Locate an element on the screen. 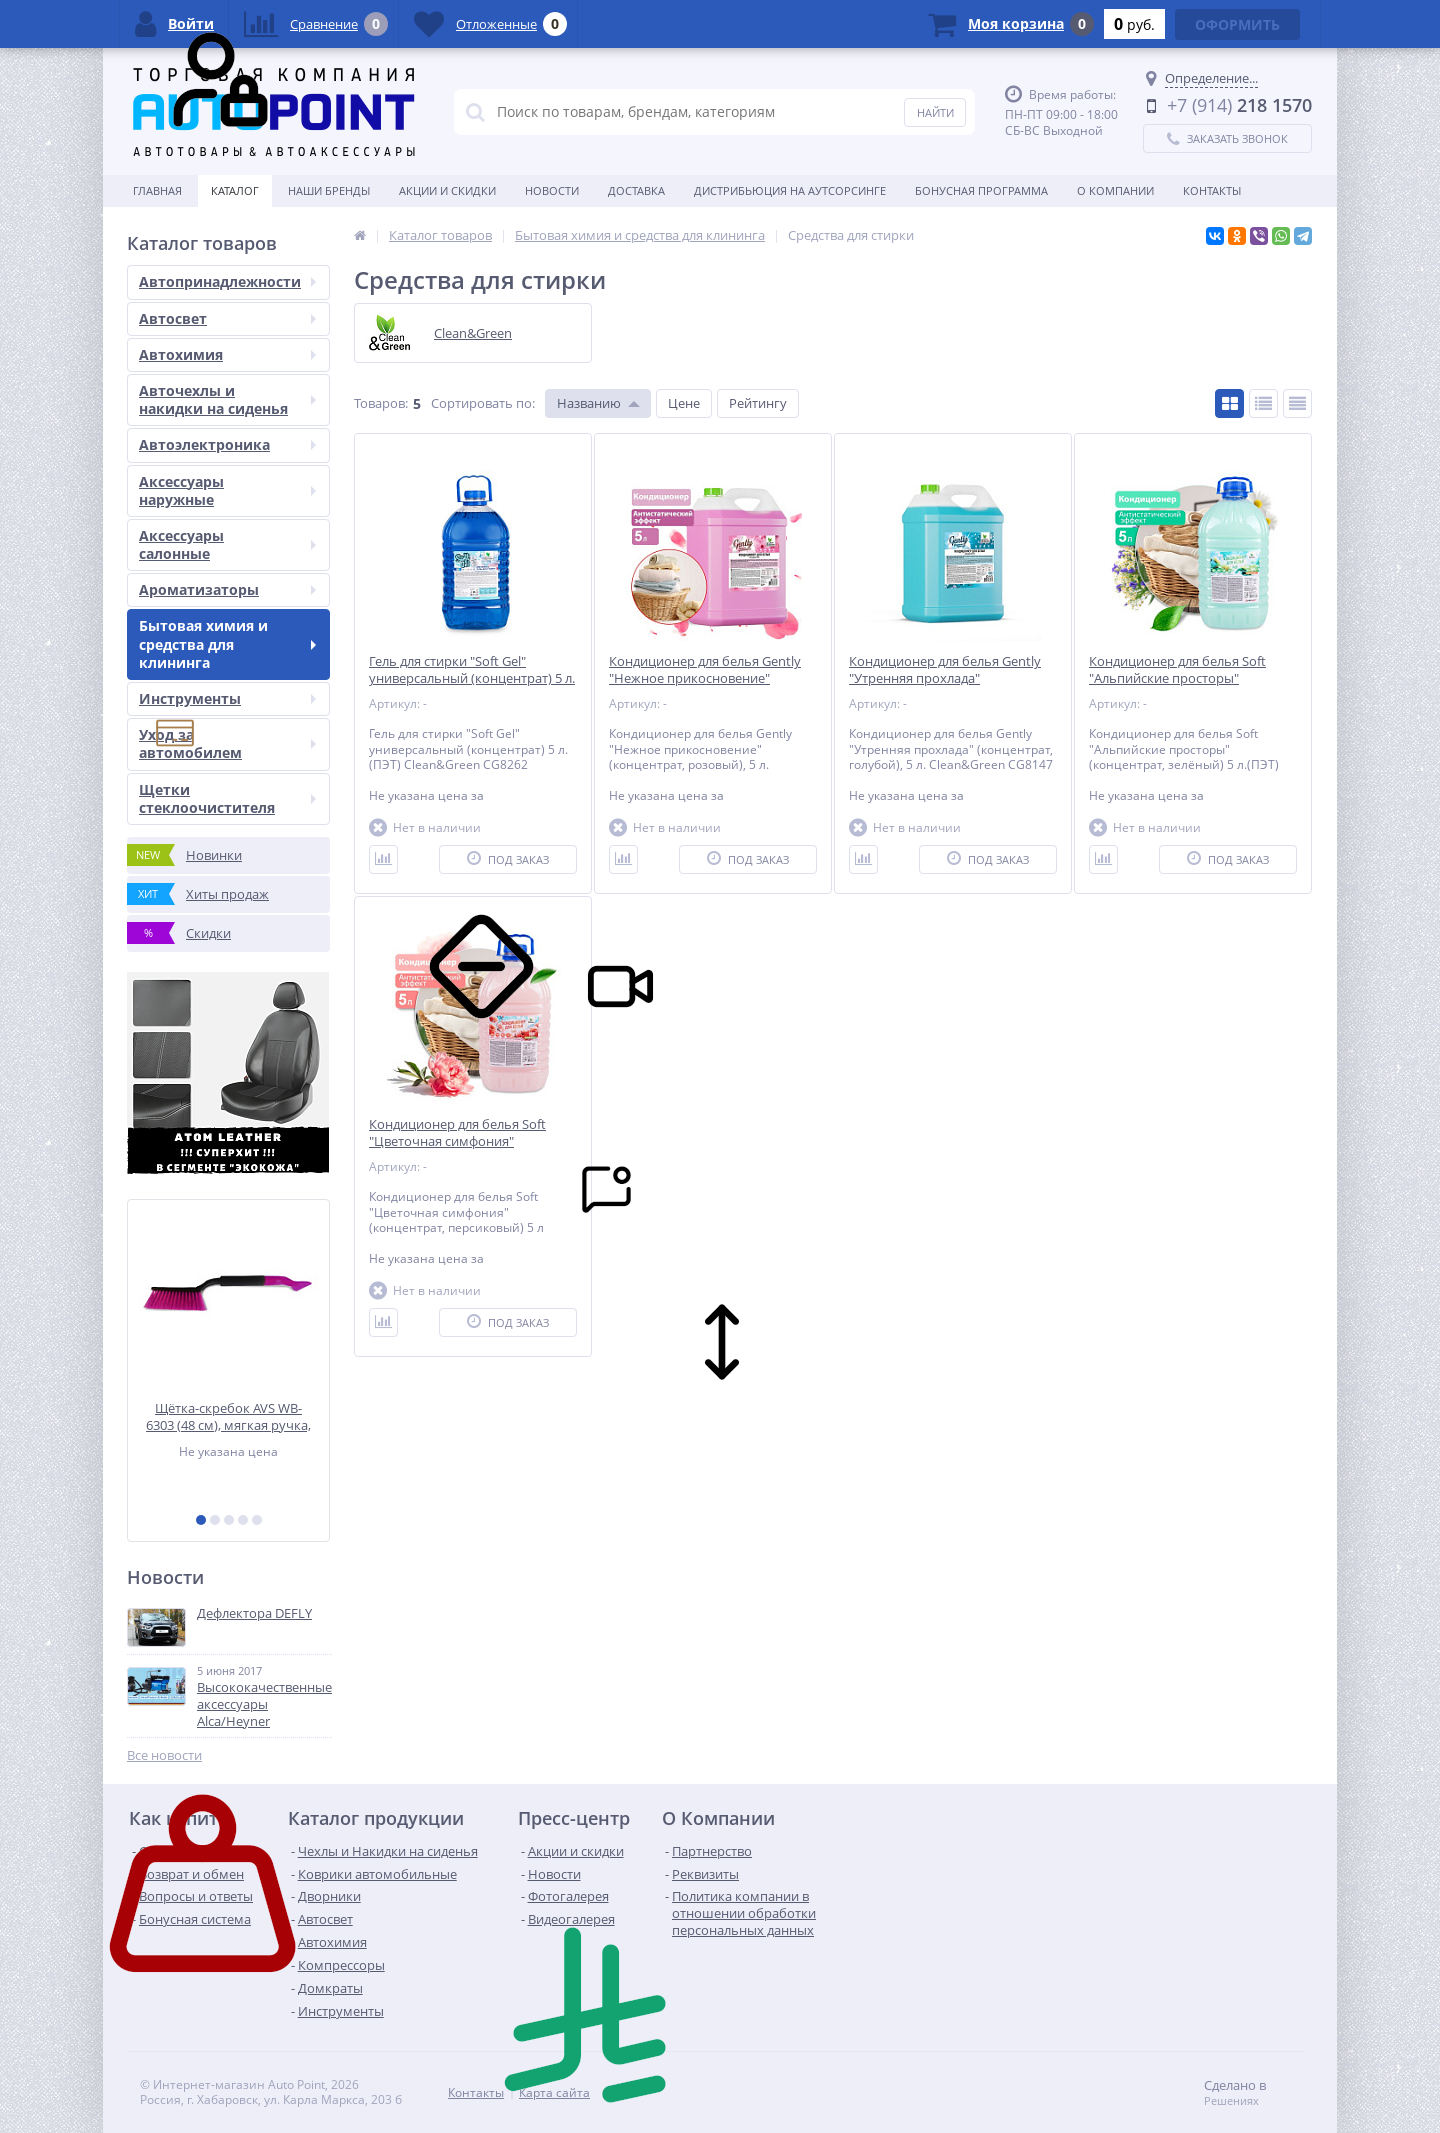  set or adjust item weight is located at coordinates (202, 1887).